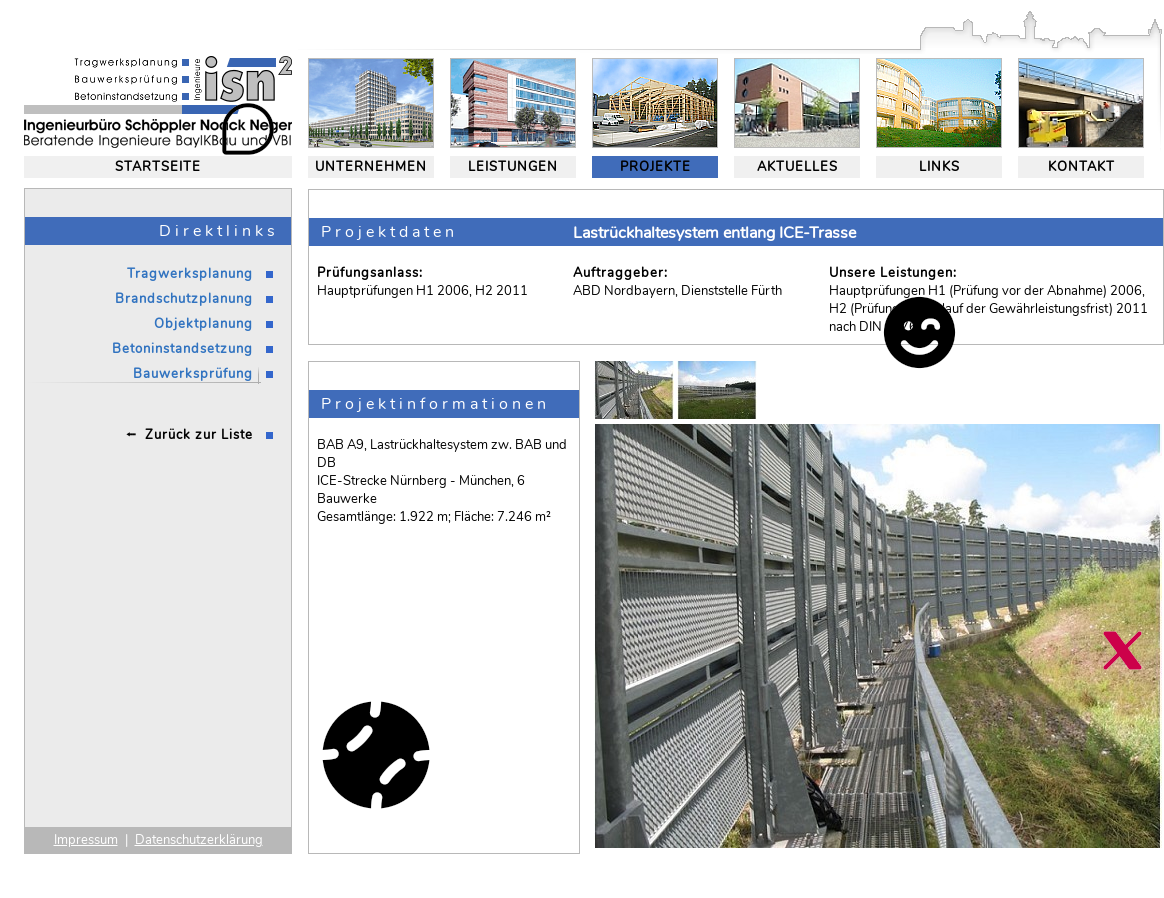 This screenshot has width=1164, height=898. Describe the element at coordinates (1122, 650) in the screenshot. I see `share to X (formerly Twitter)` at that location.